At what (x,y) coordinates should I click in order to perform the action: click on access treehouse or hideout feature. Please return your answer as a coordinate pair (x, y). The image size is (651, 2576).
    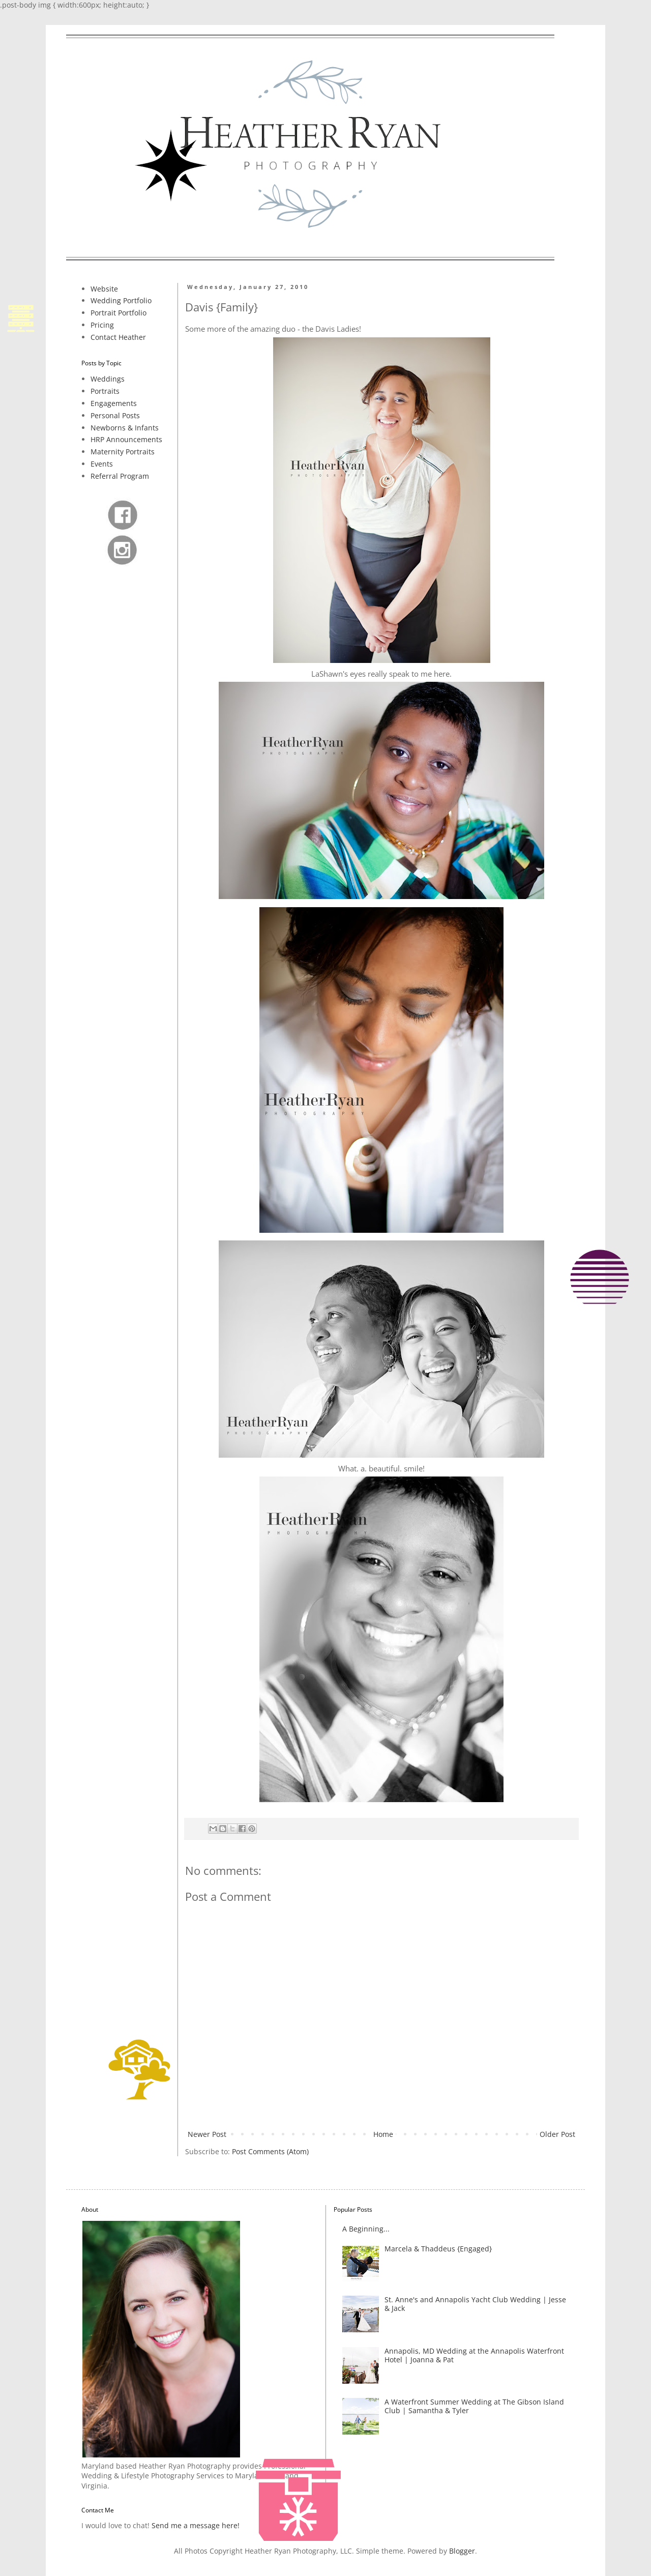
    Looking at the image, I should click on (140, 2069).